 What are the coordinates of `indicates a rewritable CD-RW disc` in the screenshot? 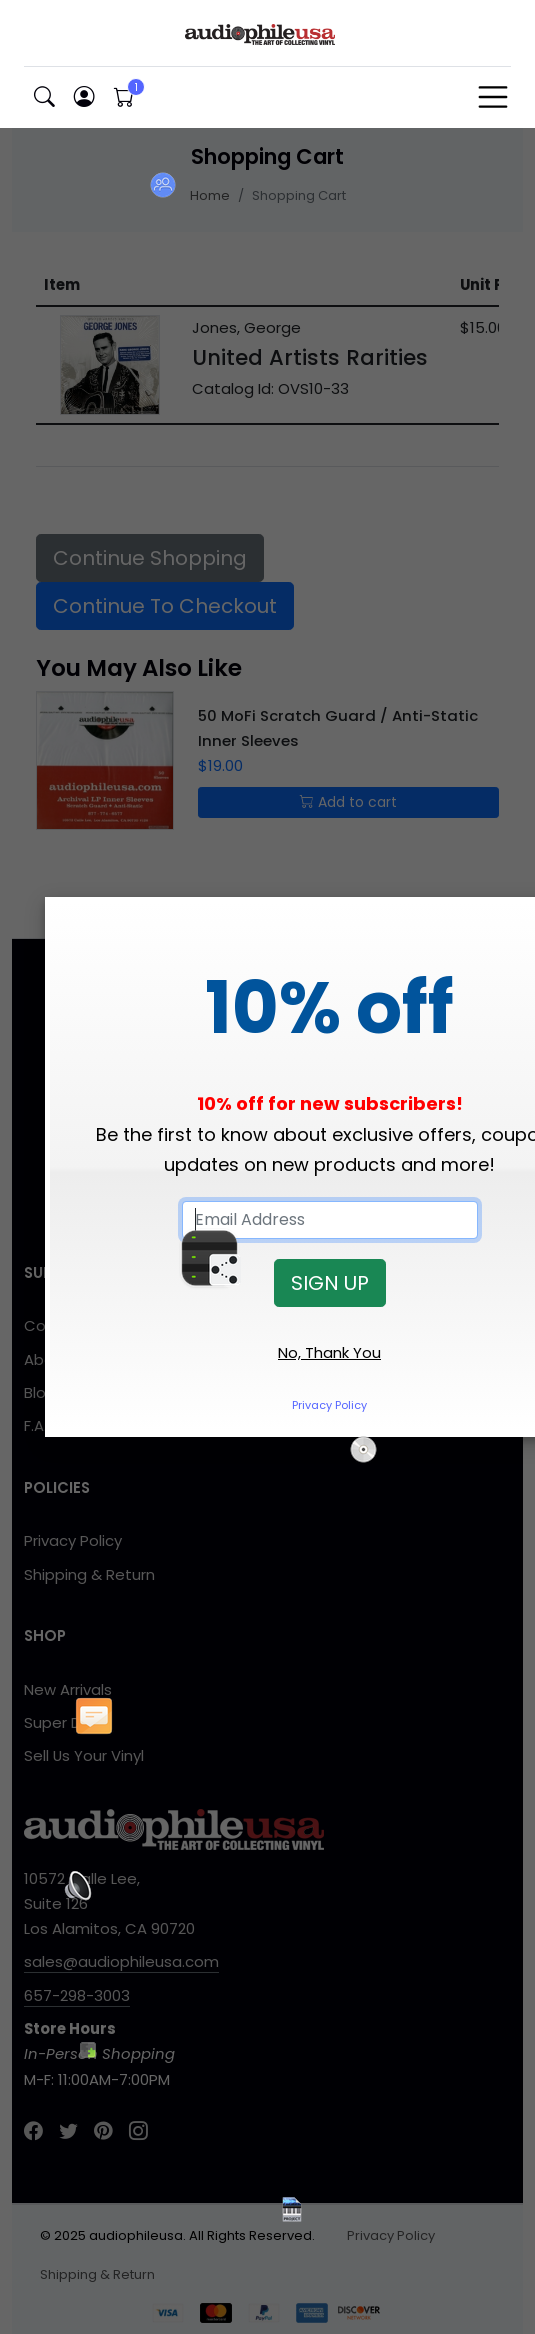 It's located at (363, 1449).